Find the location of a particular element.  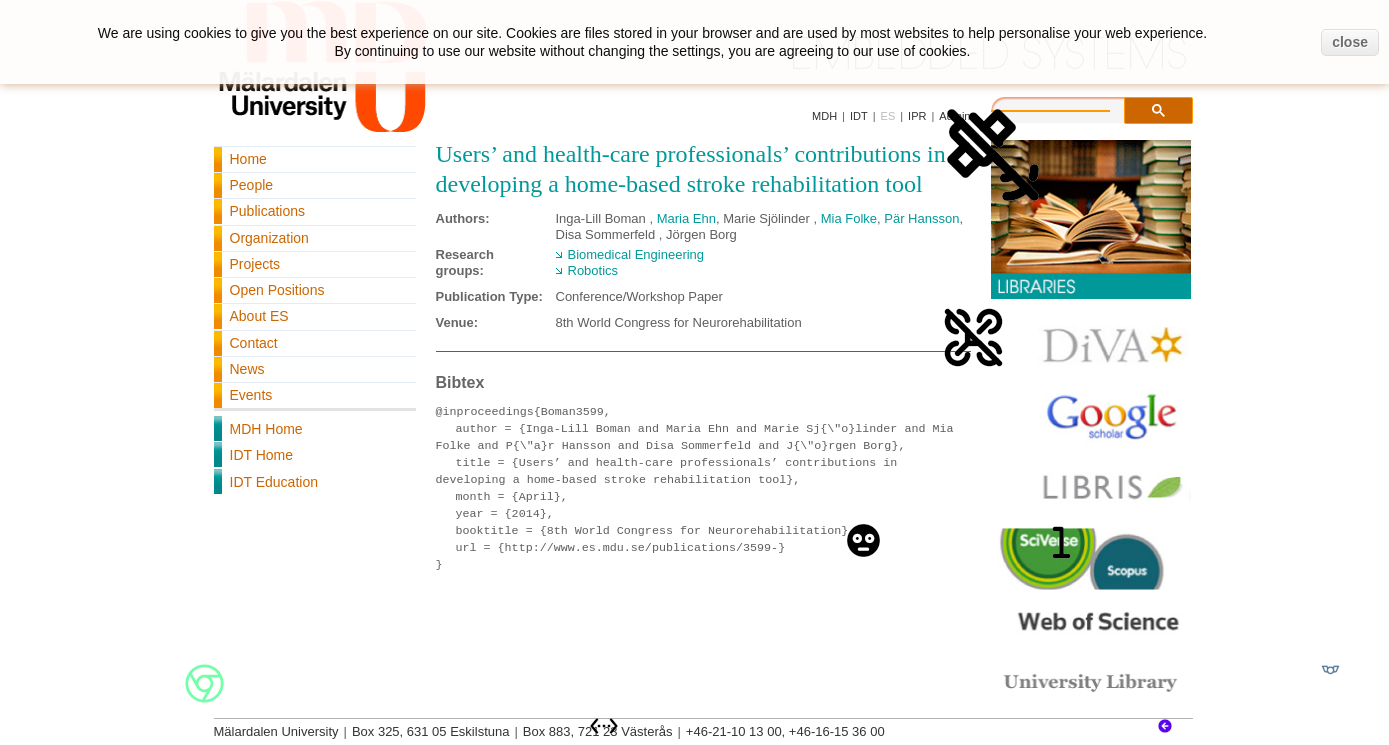

view achievements or honors is located at coordinates (1330, 669).